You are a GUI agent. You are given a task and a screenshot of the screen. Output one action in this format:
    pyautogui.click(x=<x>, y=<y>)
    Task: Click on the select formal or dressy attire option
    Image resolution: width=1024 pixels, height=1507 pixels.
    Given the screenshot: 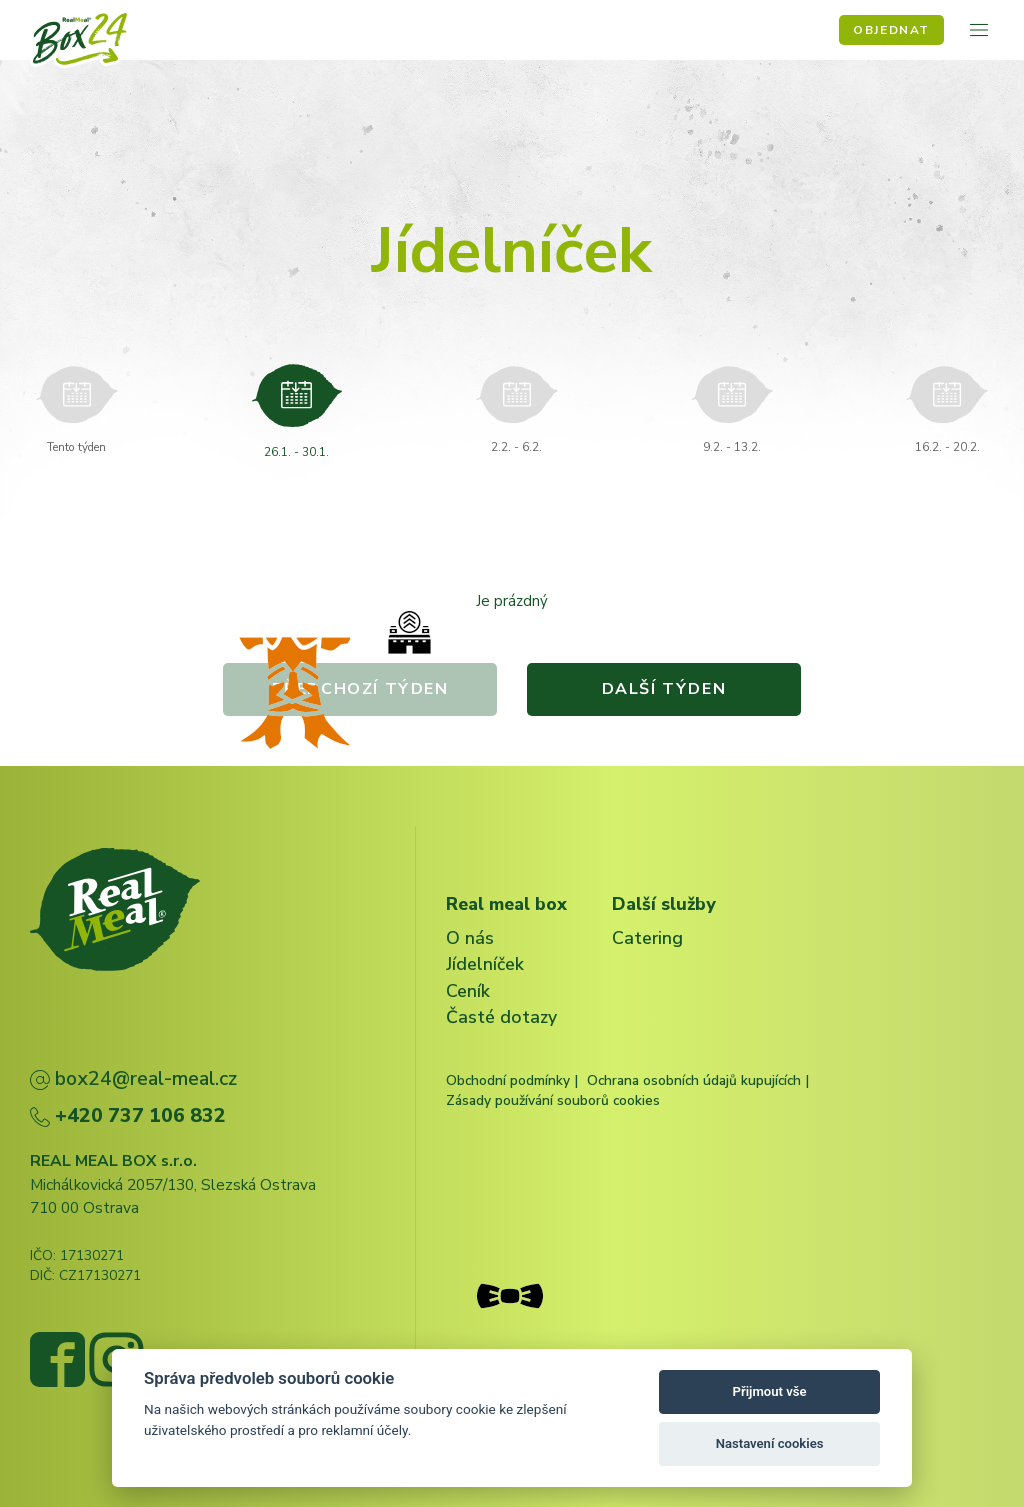 What is the action you would take?
    pyautogui.click(x=510, y=1296)
    